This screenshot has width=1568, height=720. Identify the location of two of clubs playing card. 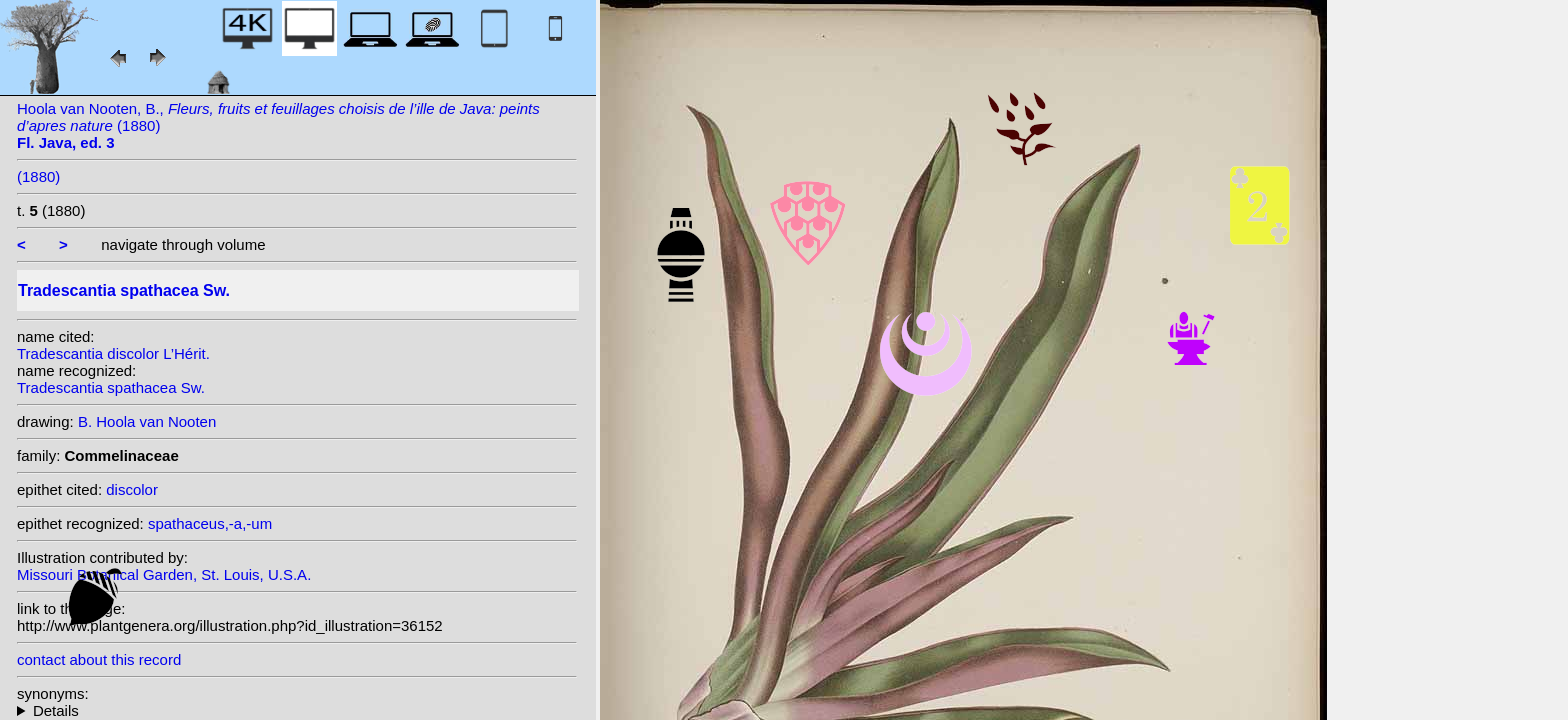
(1259, 205).